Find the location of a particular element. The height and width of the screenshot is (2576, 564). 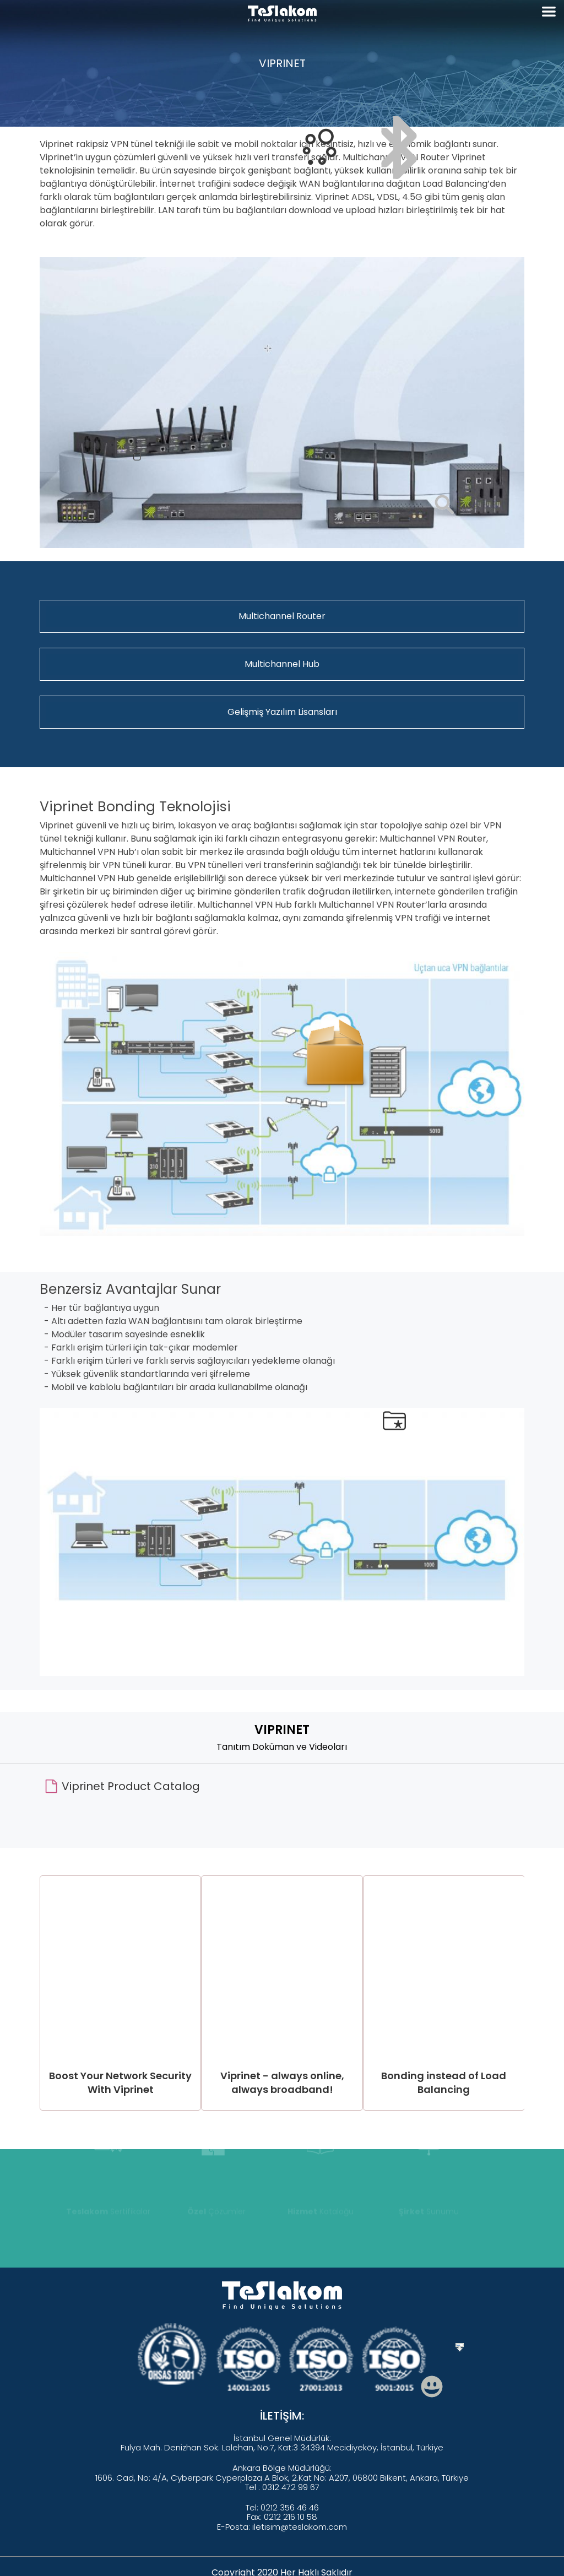

search for content or items is located at coordinates (444, 504).